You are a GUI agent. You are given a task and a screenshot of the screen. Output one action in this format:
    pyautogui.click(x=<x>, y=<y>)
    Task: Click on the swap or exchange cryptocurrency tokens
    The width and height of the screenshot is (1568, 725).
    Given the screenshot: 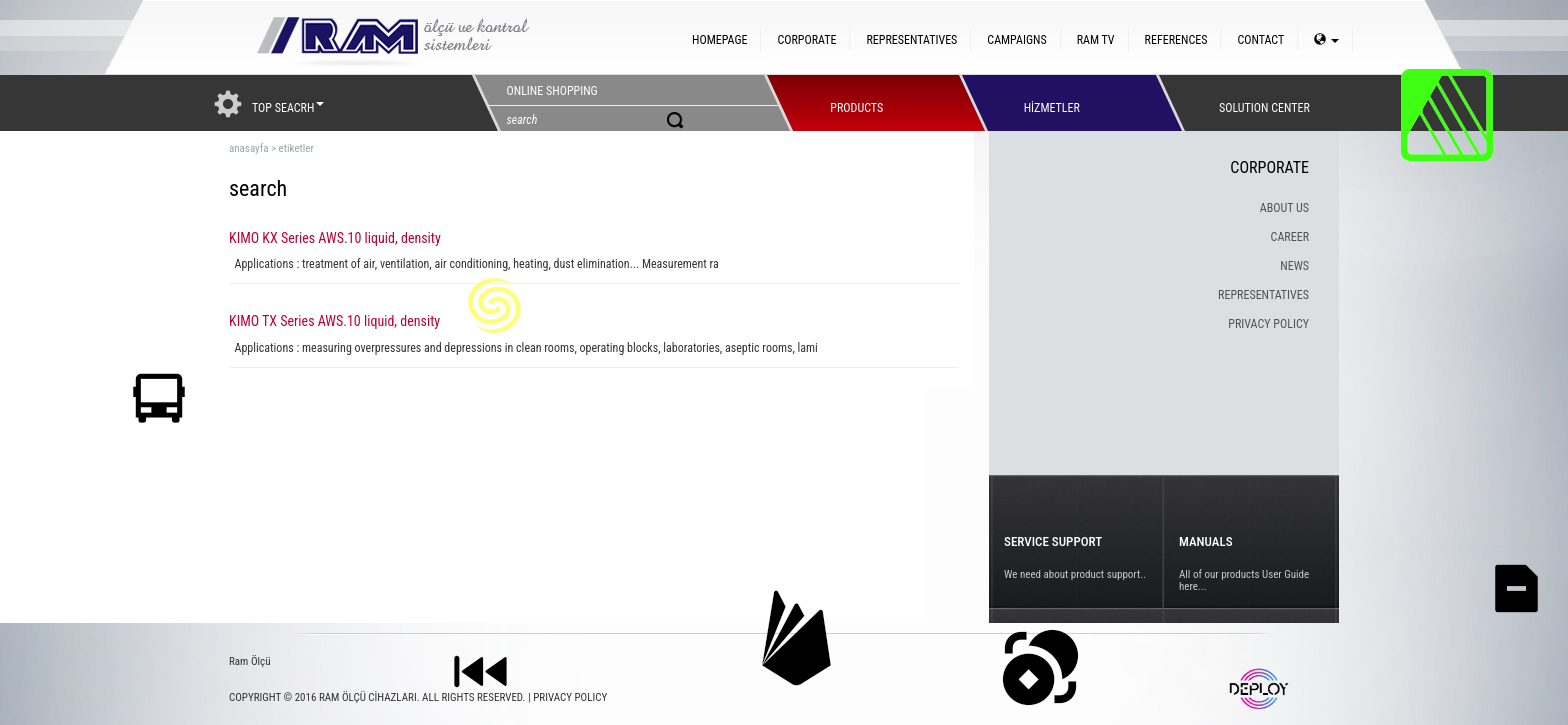 What is the action you would take?
    pyautogui.click(x=1040, y=667)
    